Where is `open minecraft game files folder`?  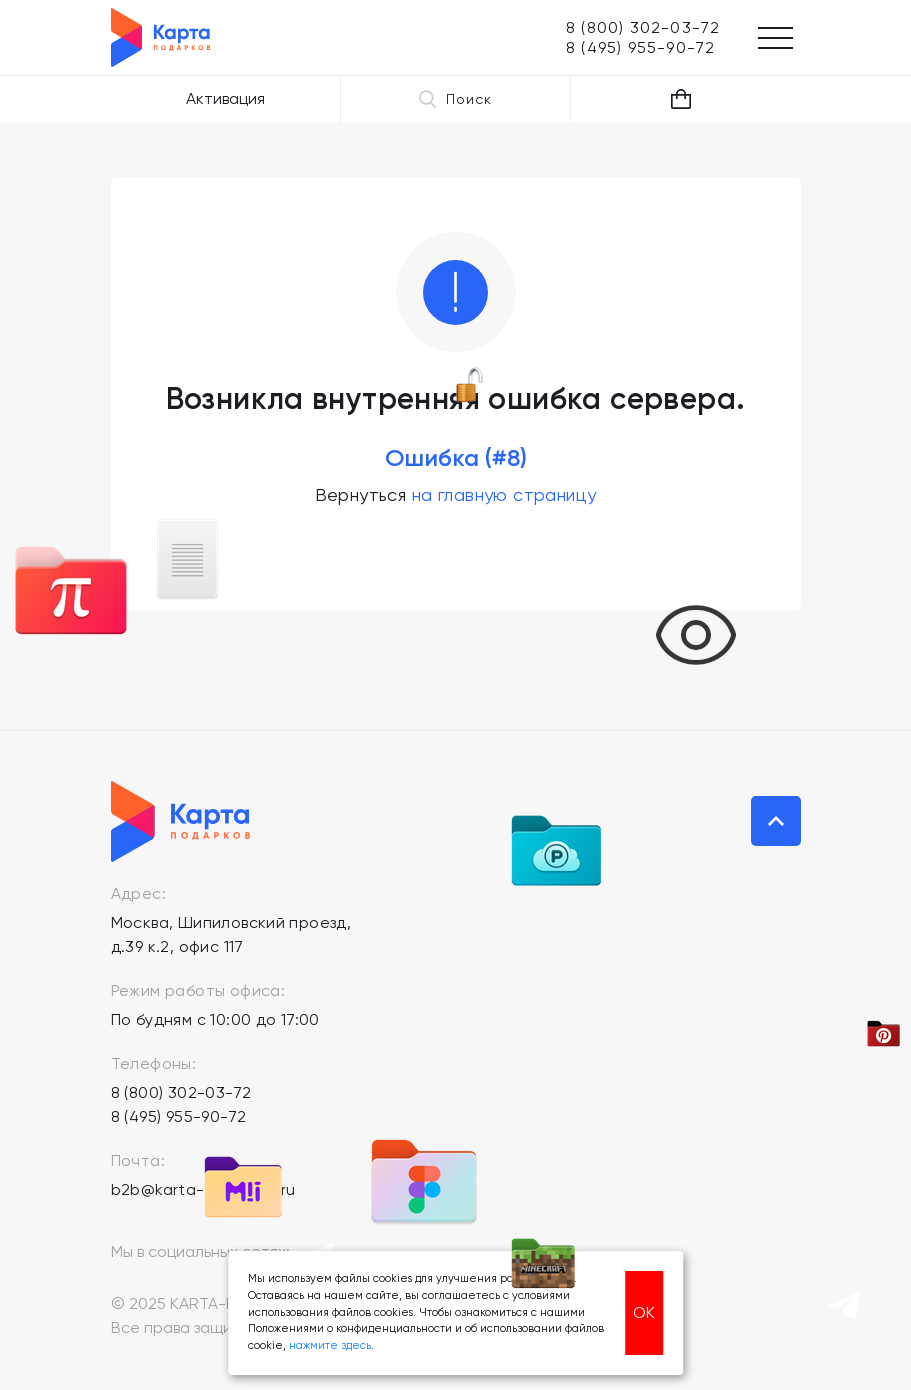 open minecraft game files folder is located at coordinates (543, 1265).